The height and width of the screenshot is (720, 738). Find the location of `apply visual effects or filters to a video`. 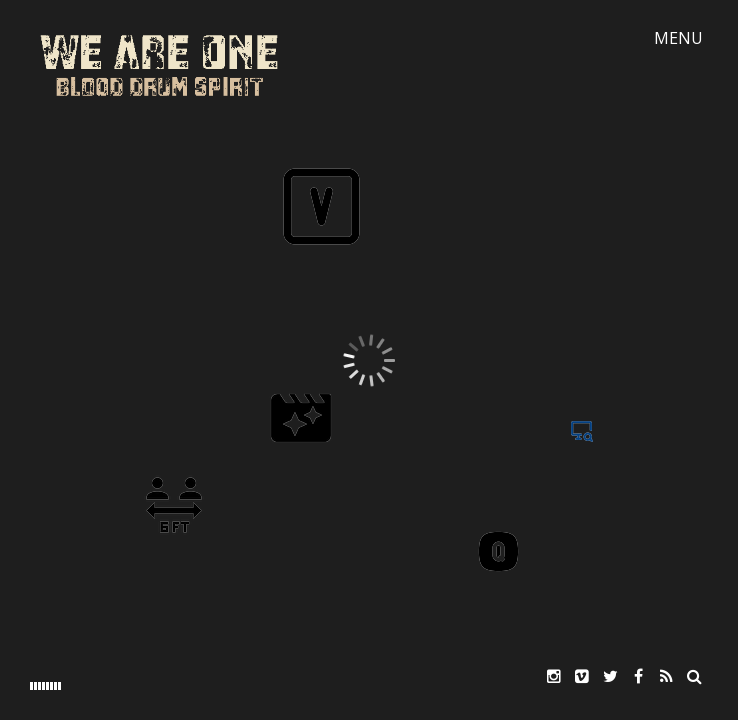

apply visual effects or filters to a video is located at coordinates (301, 418).